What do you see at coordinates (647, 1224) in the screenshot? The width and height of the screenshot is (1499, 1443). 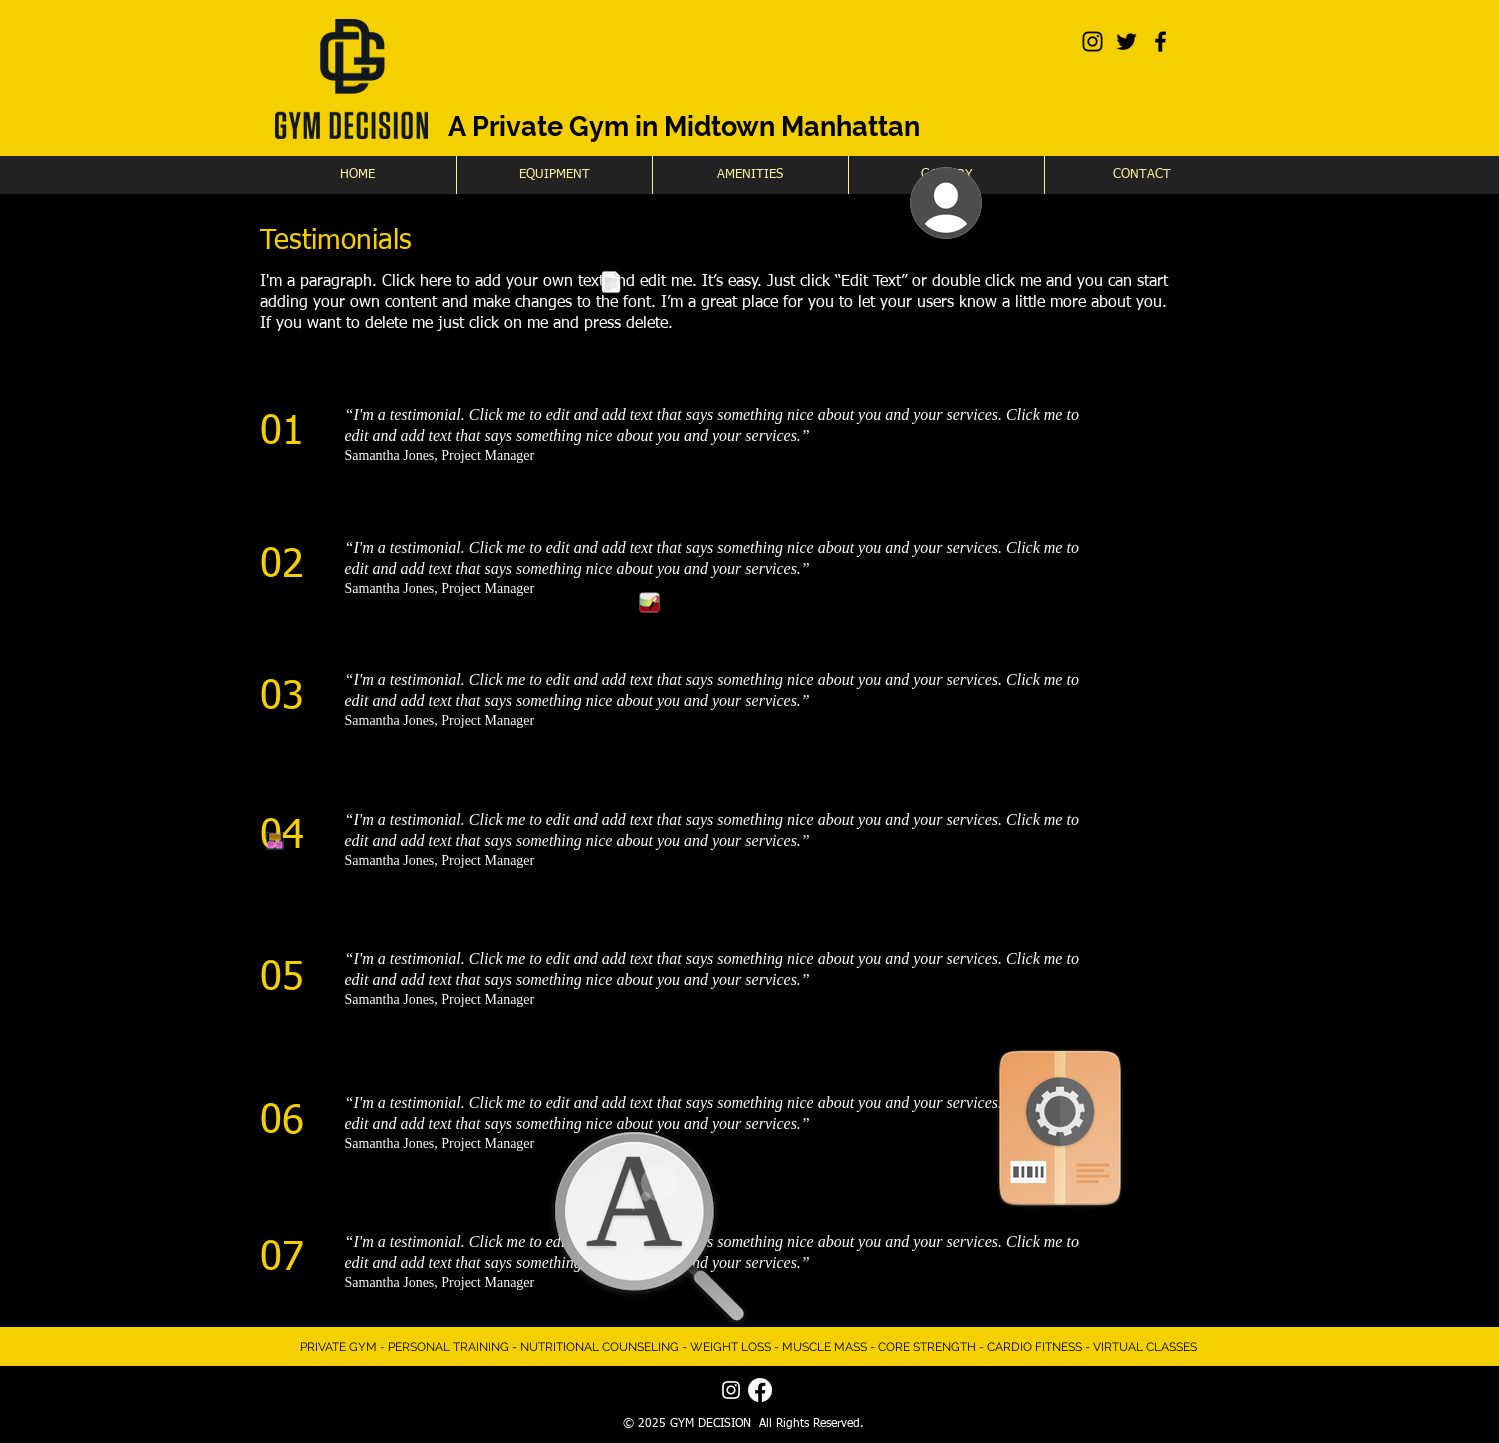 I see `search for files or documents` at bounding box center [647, 1224].